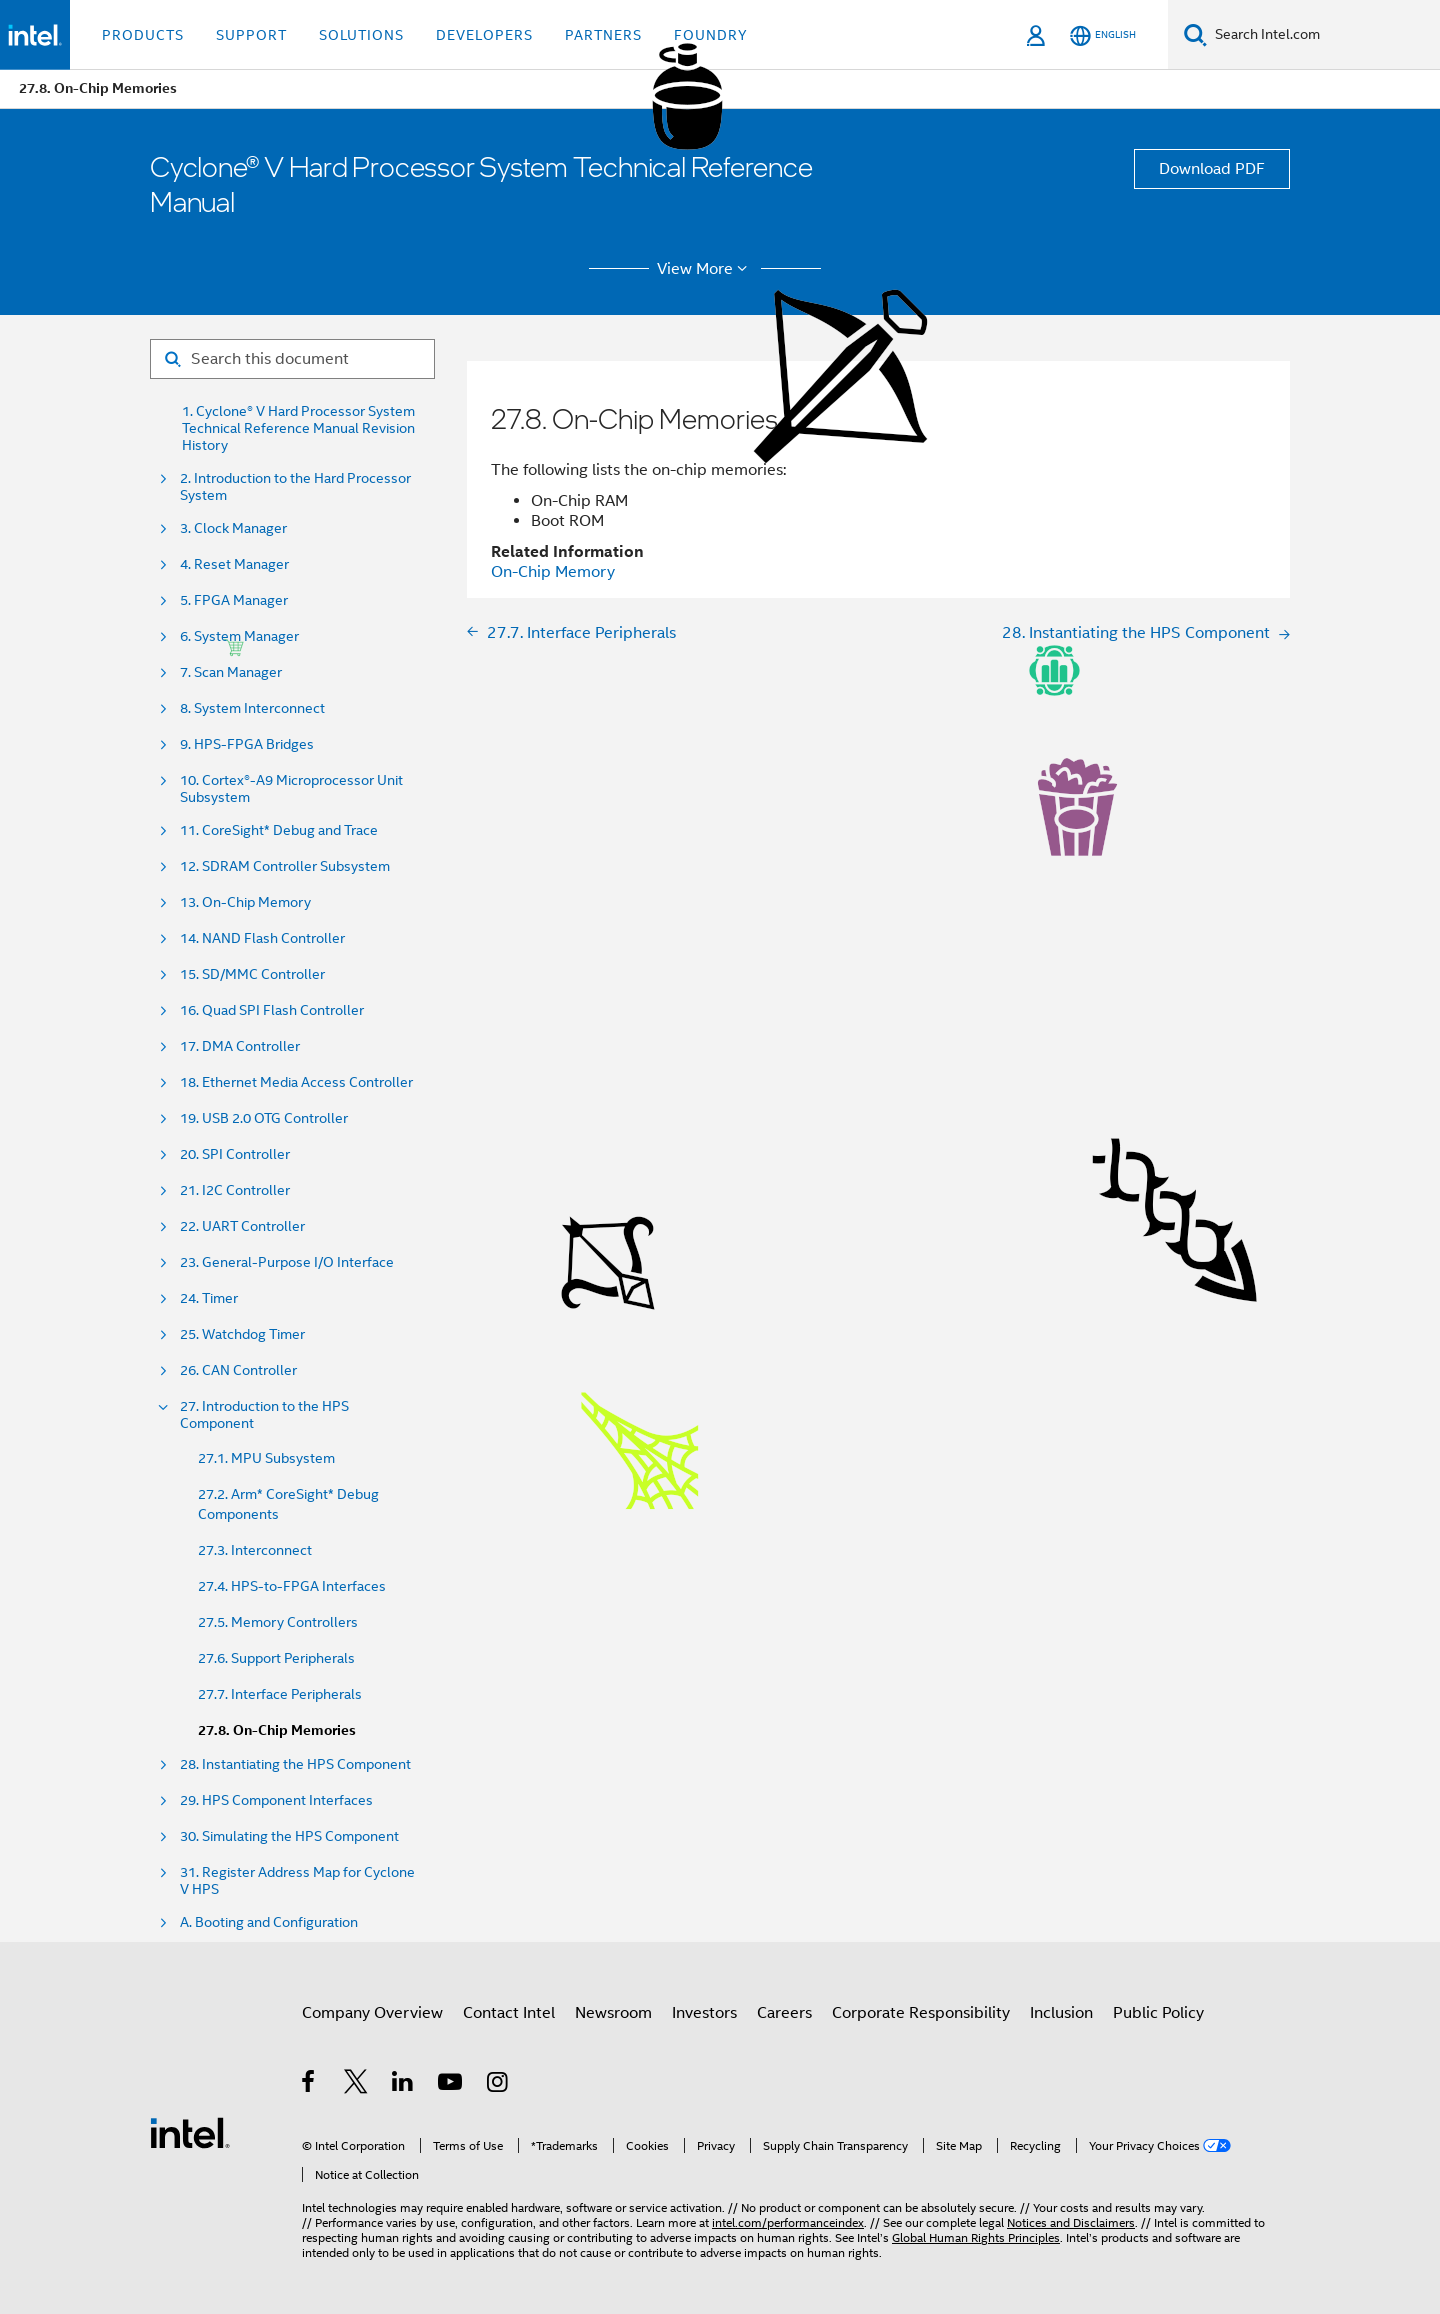  What do you see at coordinates (1054, 670) in the screenshot?
I see `view global analytics or statistics` at bounding box center [1054, 670].